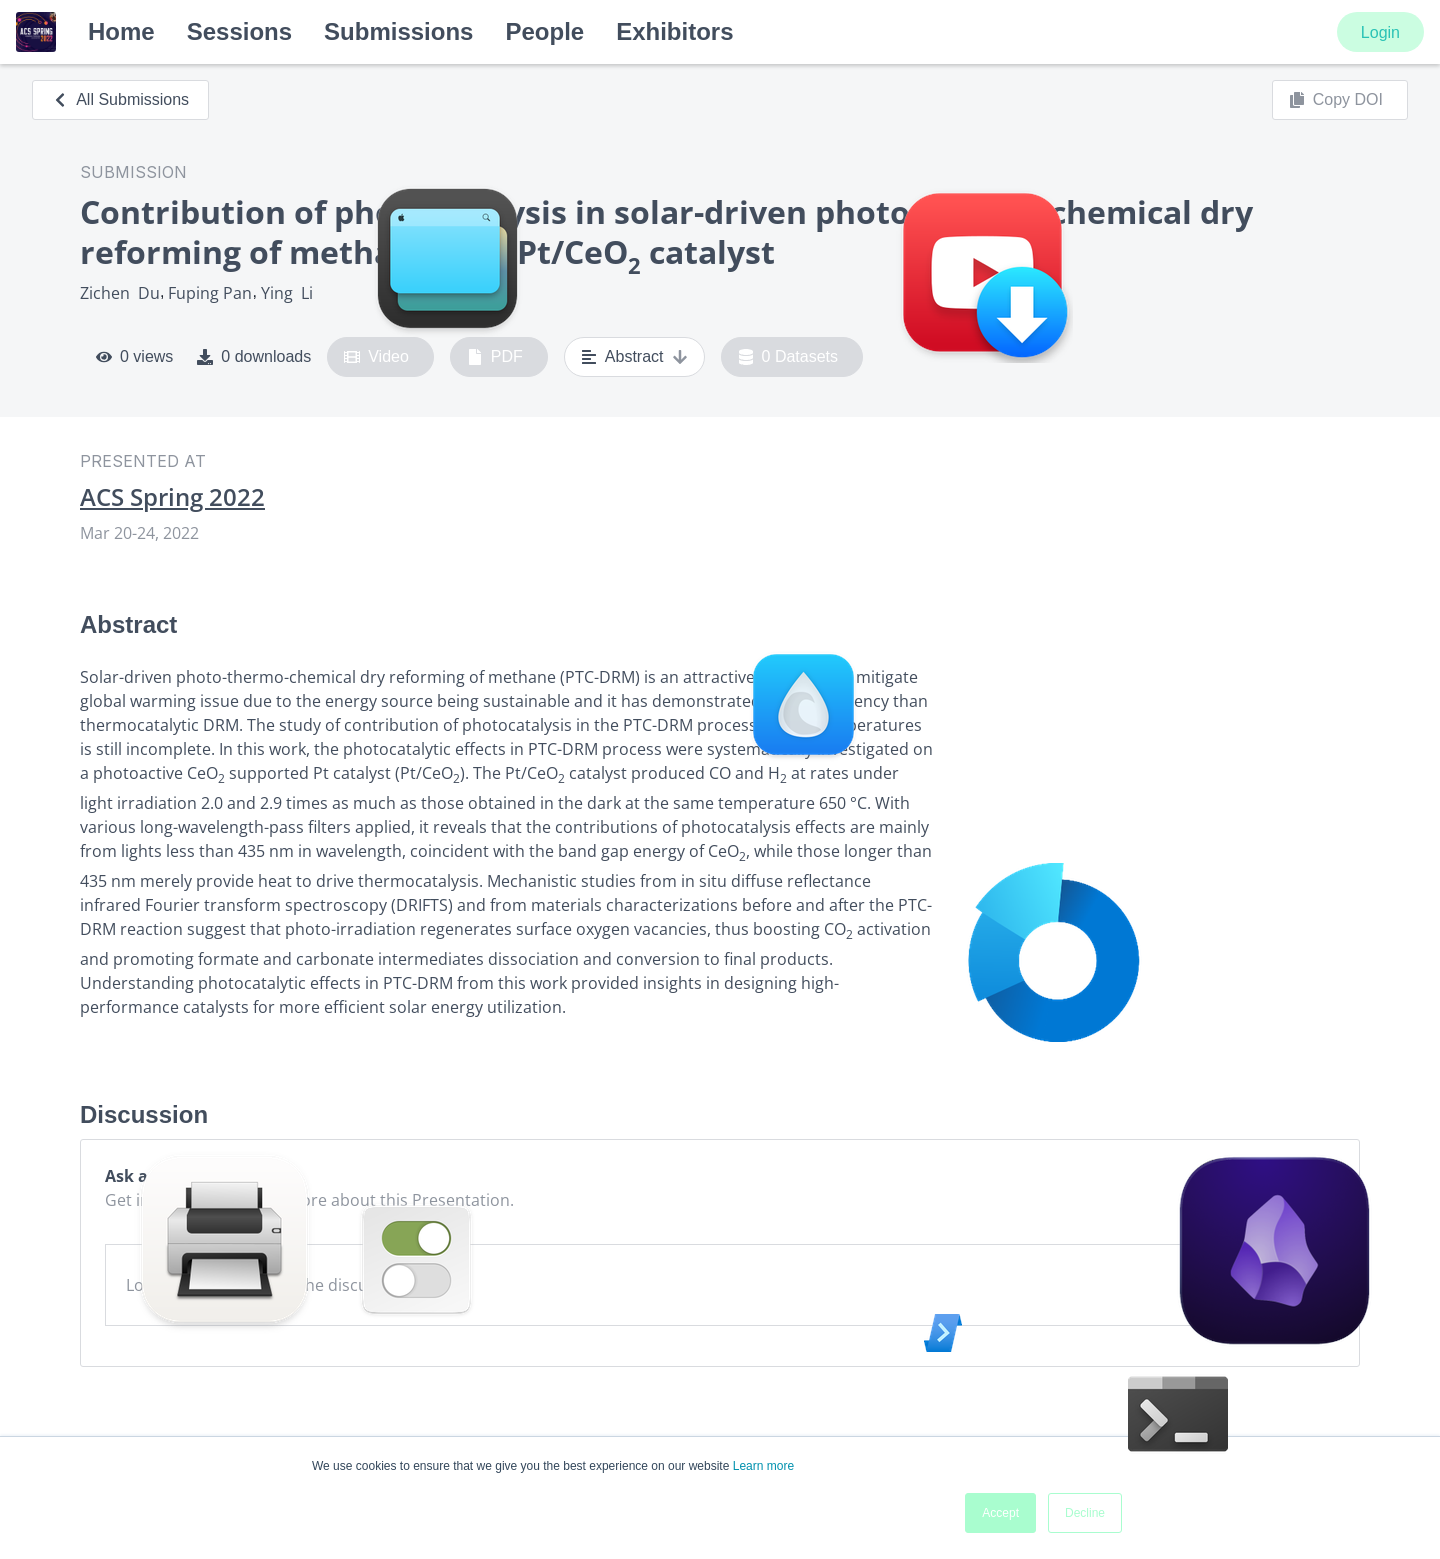 Image resolution: width=1440 pixels, height=1559 pixels. Describe the element at coordinates (1053, 952) in the screenshot. I see `open the pricing app` at that location.